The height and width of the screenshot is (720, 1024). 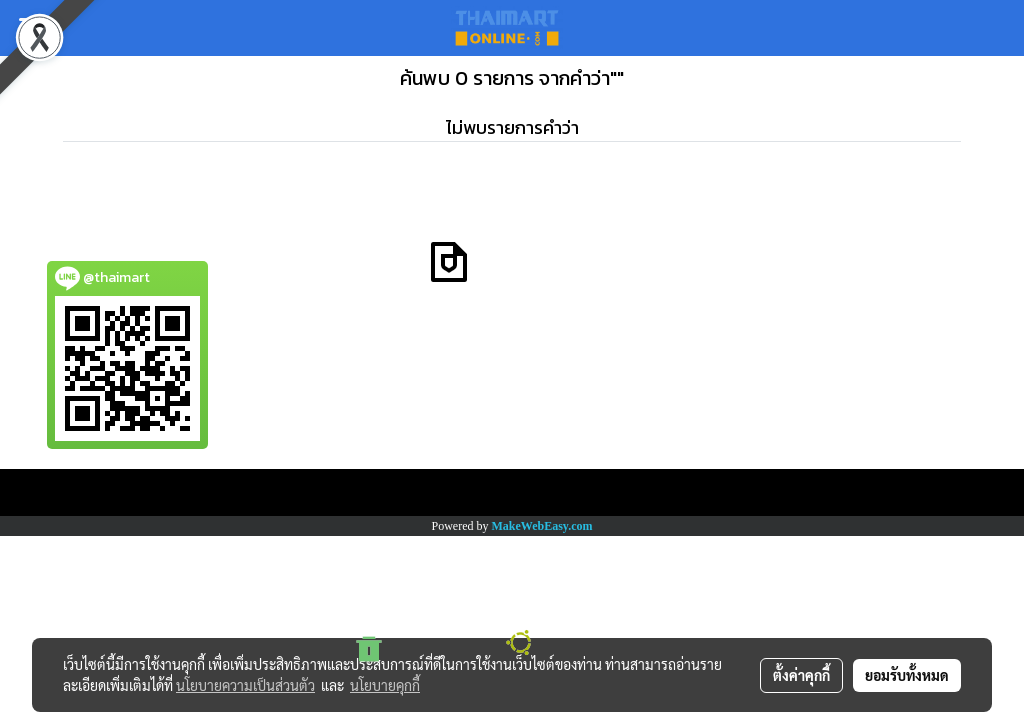 I want to click on ubuntu operating system logo, so click(x=520, y=642).